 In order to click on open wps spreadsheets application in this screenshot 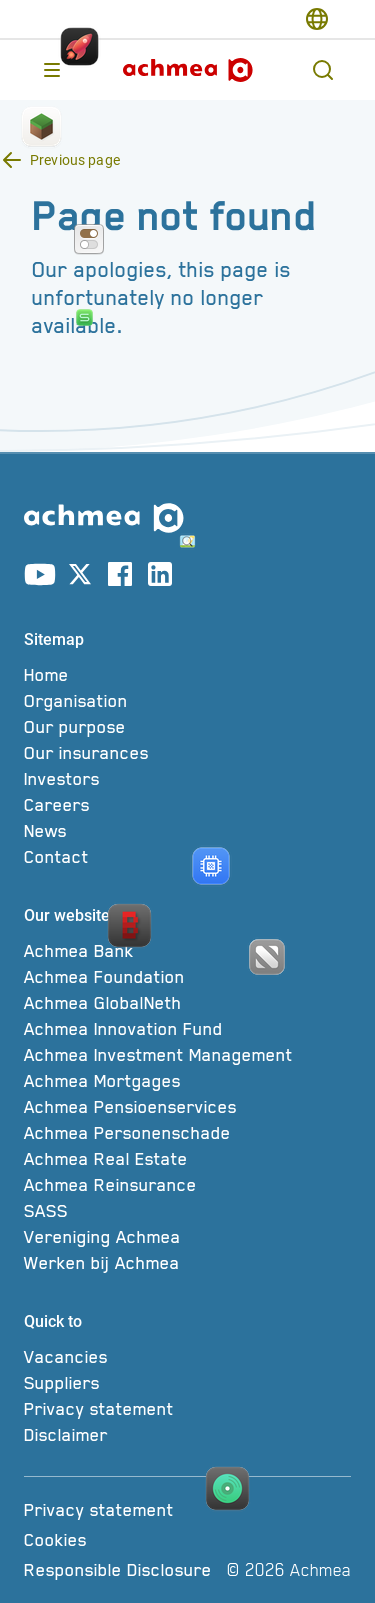, I will do `click(84, 317)`.